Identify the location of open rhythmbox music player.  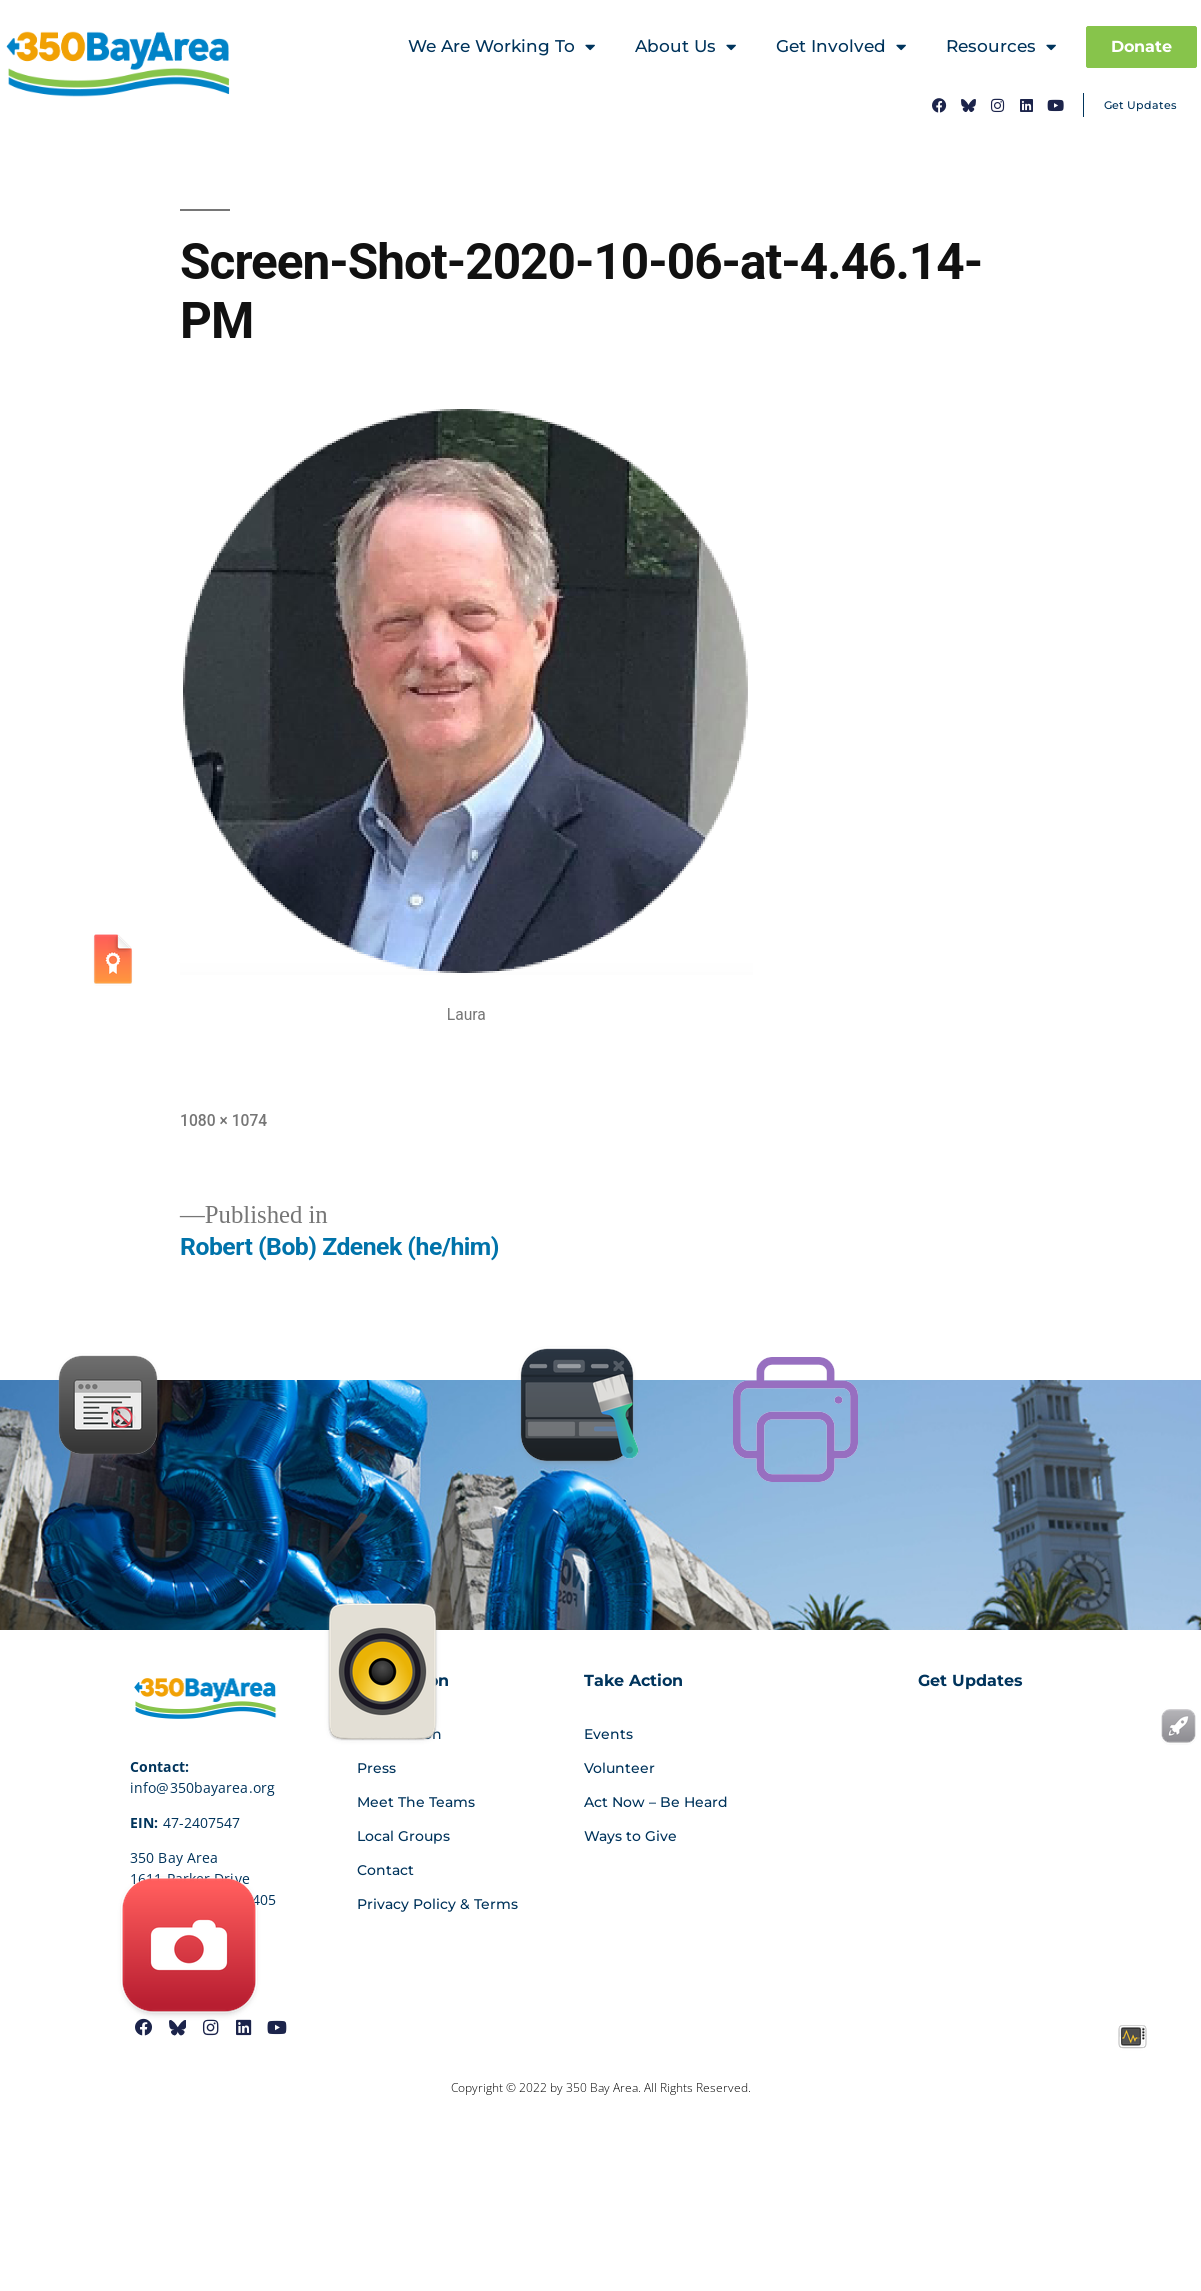
(382, 1671).